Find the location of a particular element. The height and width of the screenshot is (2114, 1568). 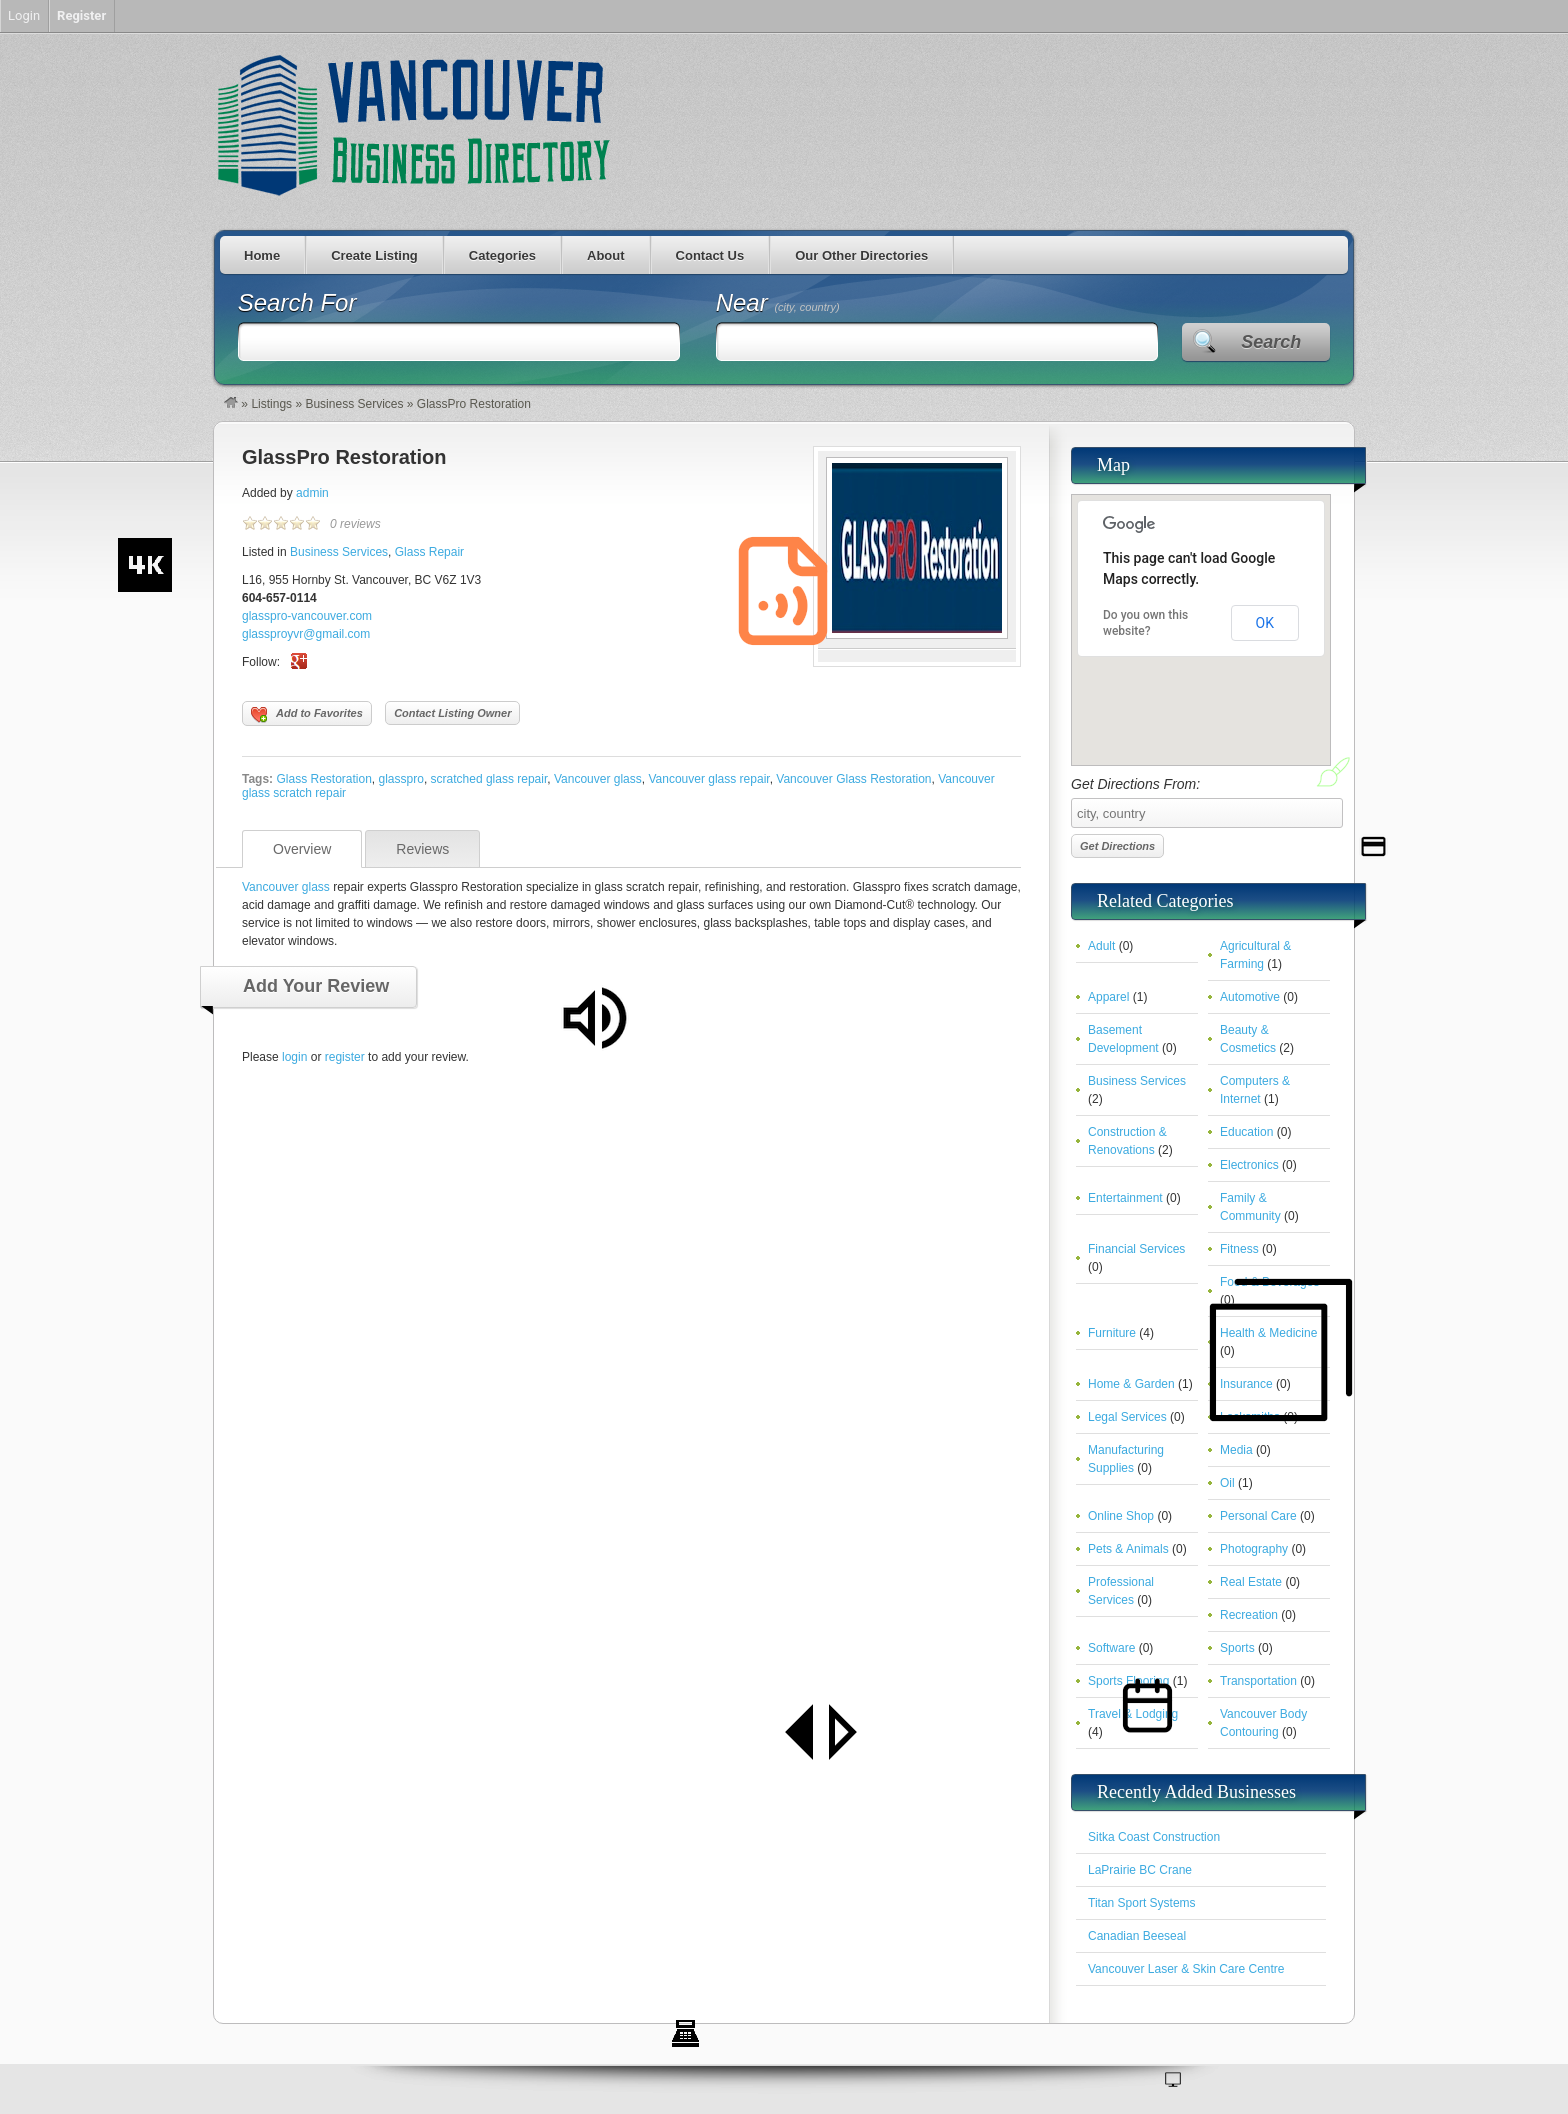

view or open calendar is located at coordinates (1147, 1705).